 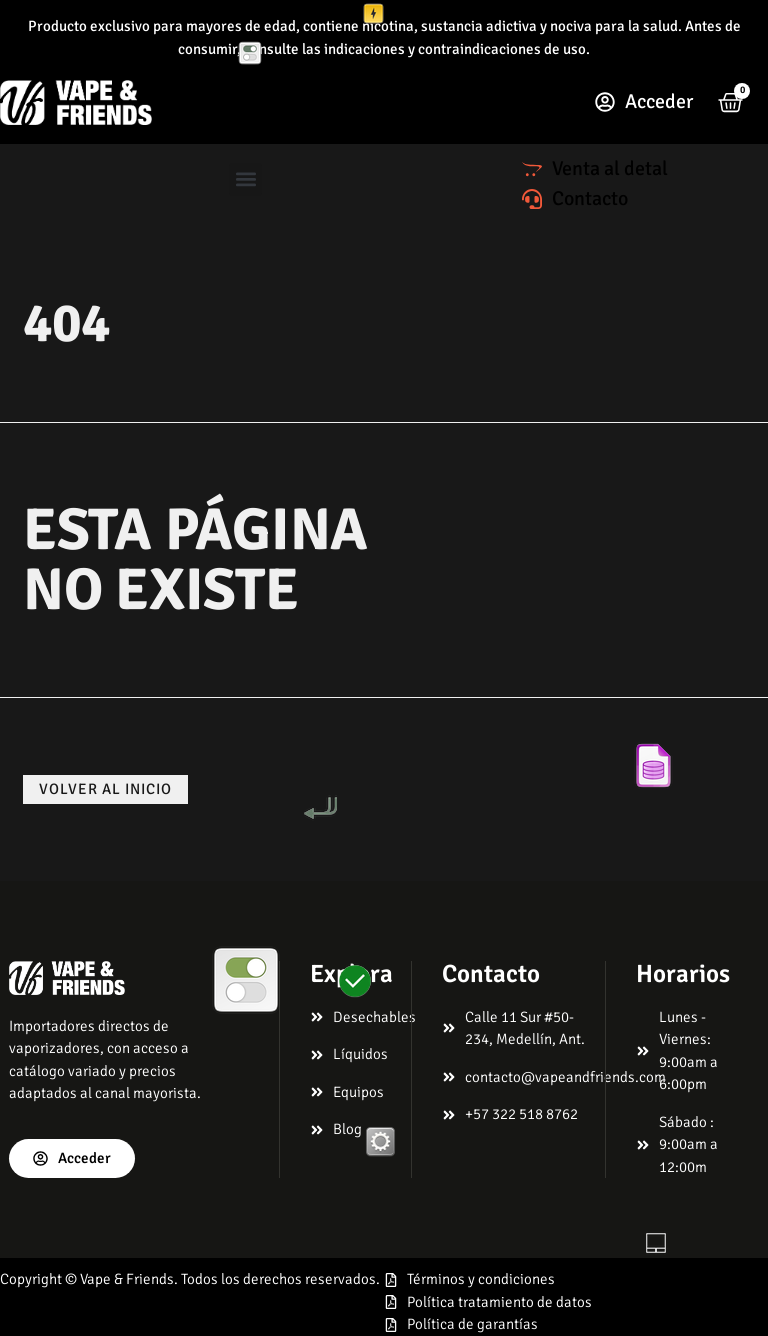 I want to click on touchpad is currently enabled, so click(x=656, y=1243).